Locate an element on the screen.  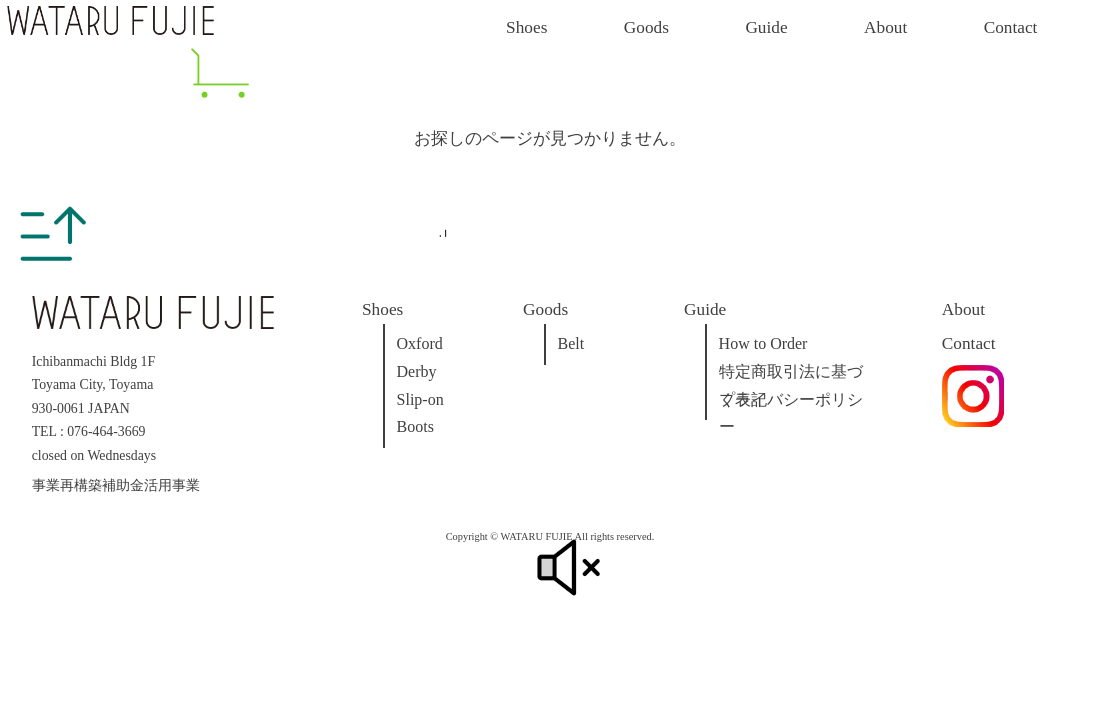
mute audio or sound is located at coordinates (567, 567).